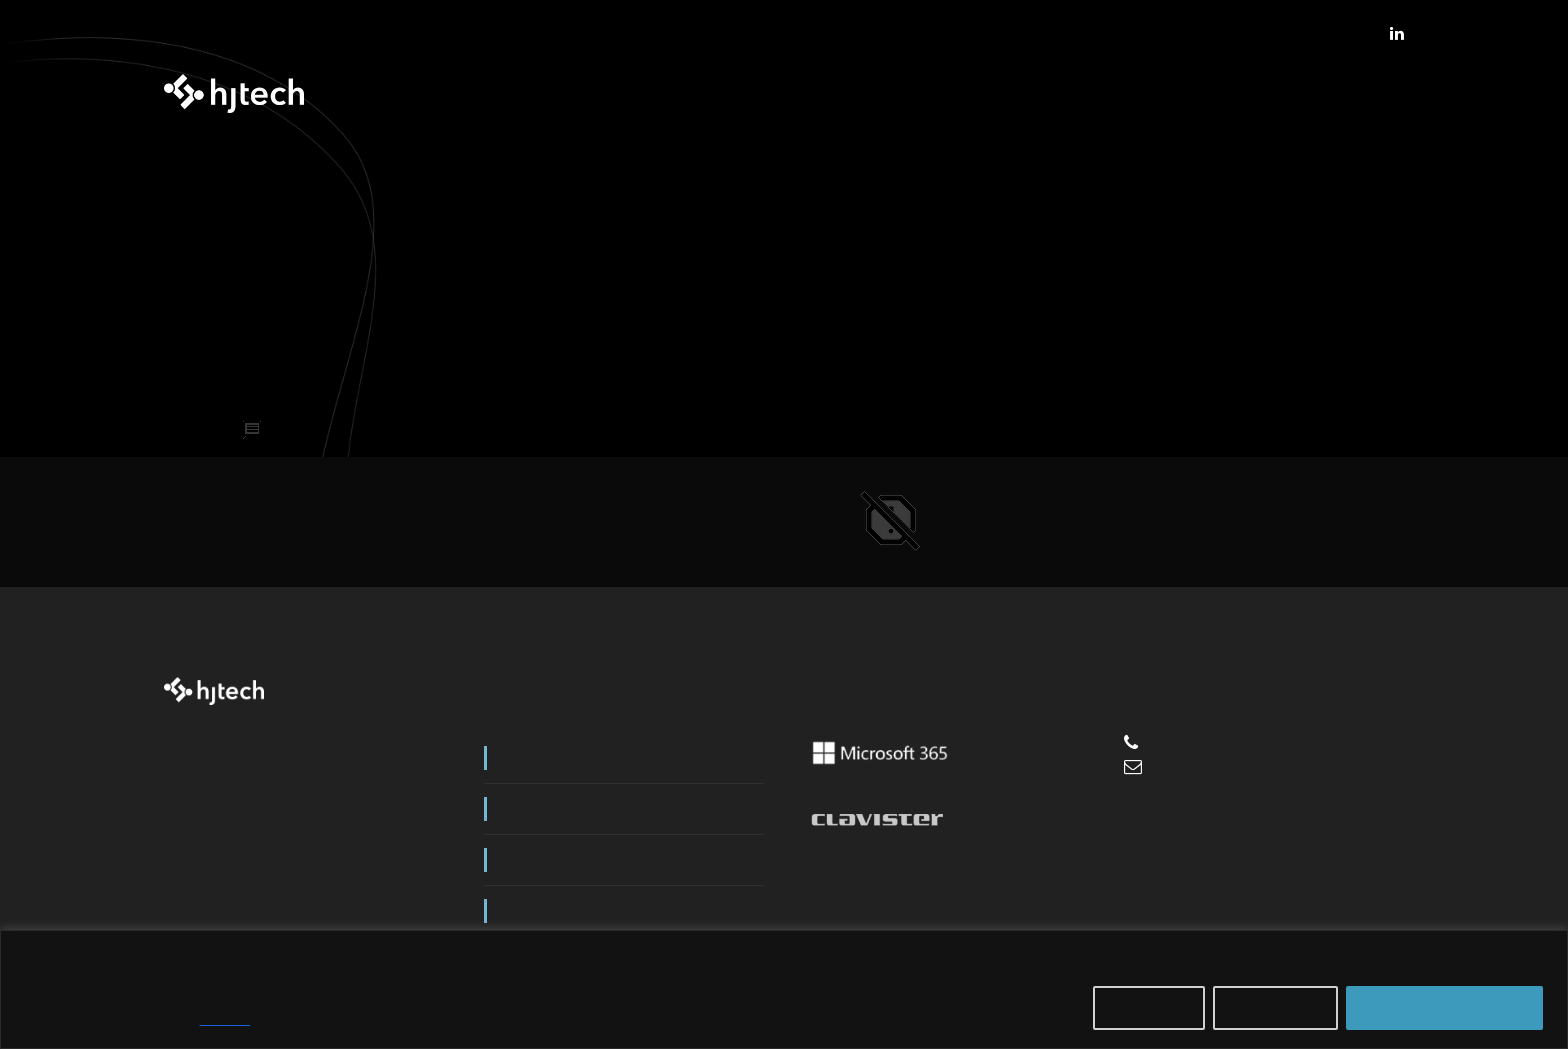  What do you see at coordinates (252, 430) in the screenshot?
I see `open messaging or chat` at bounding box center [252, 430].